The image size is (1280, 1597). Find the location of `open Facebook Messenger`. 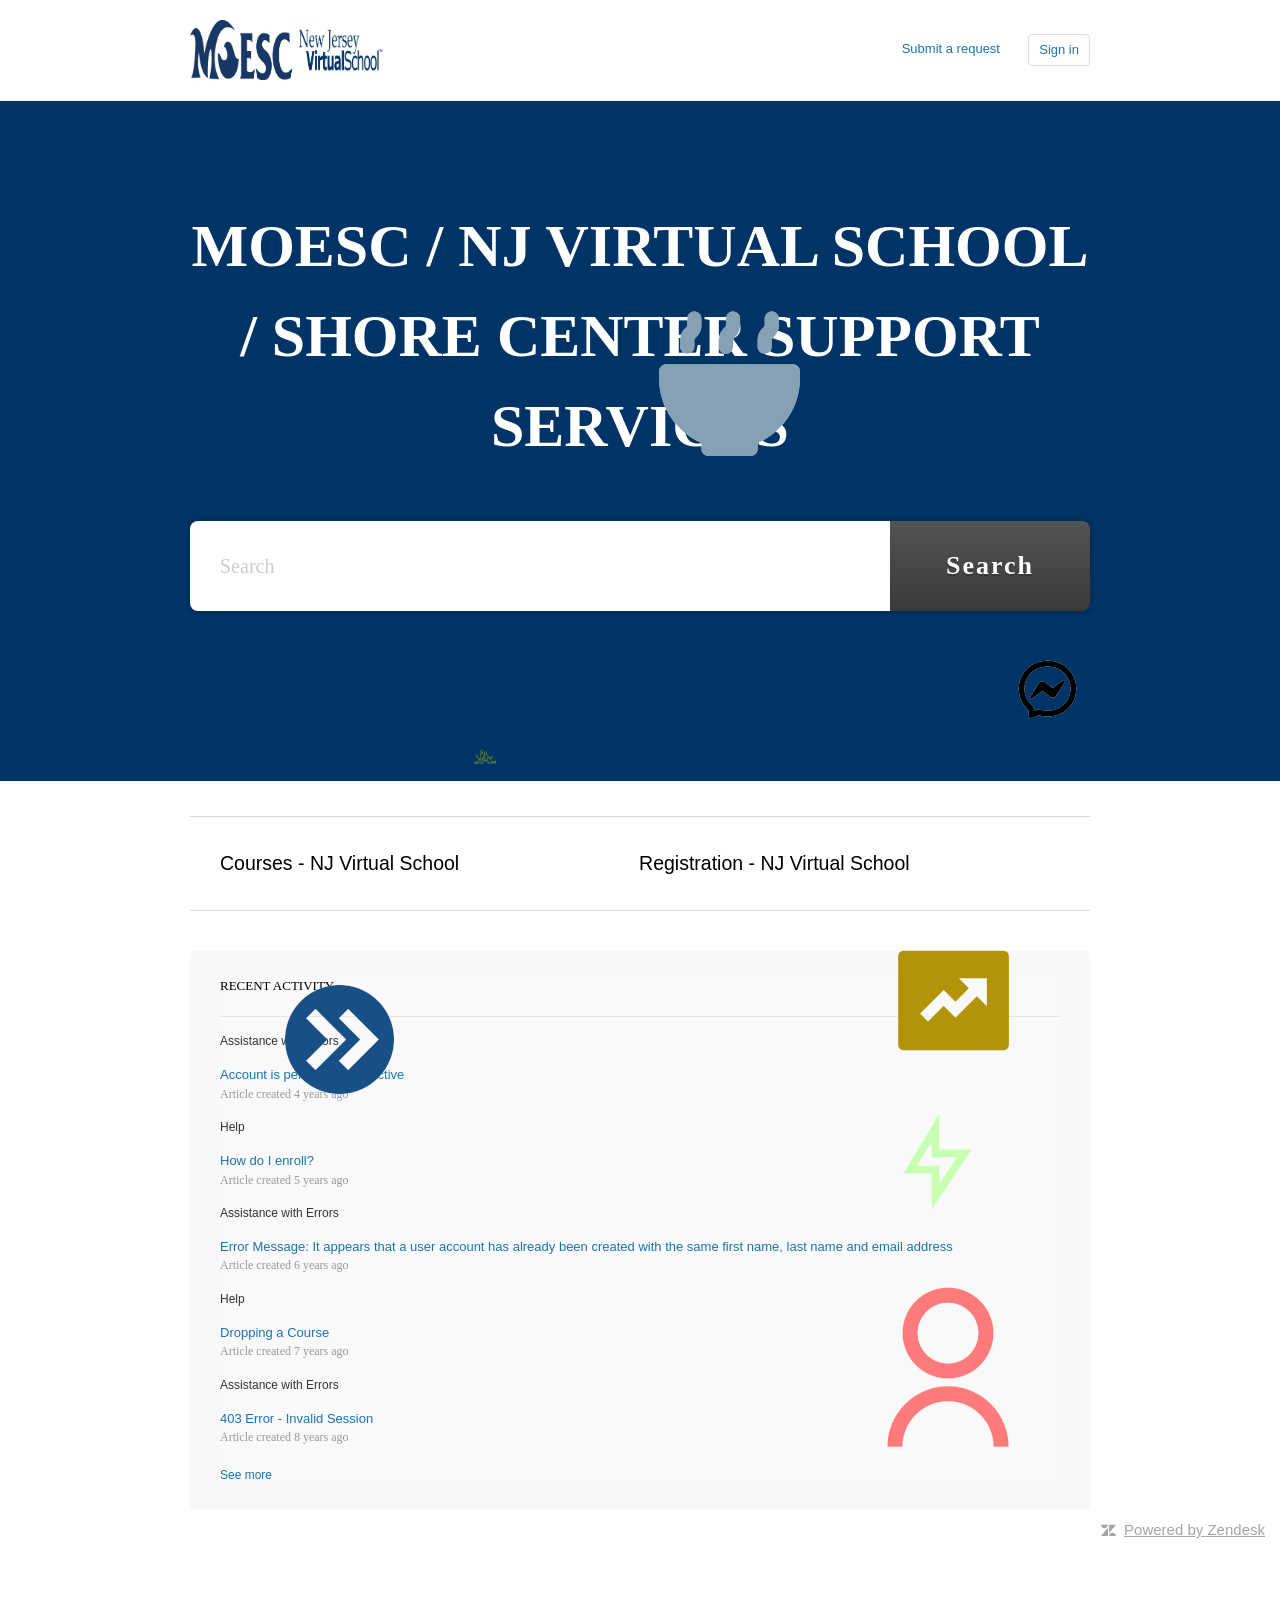

open Facebook Messenger is located at coordinates (1047, 689).